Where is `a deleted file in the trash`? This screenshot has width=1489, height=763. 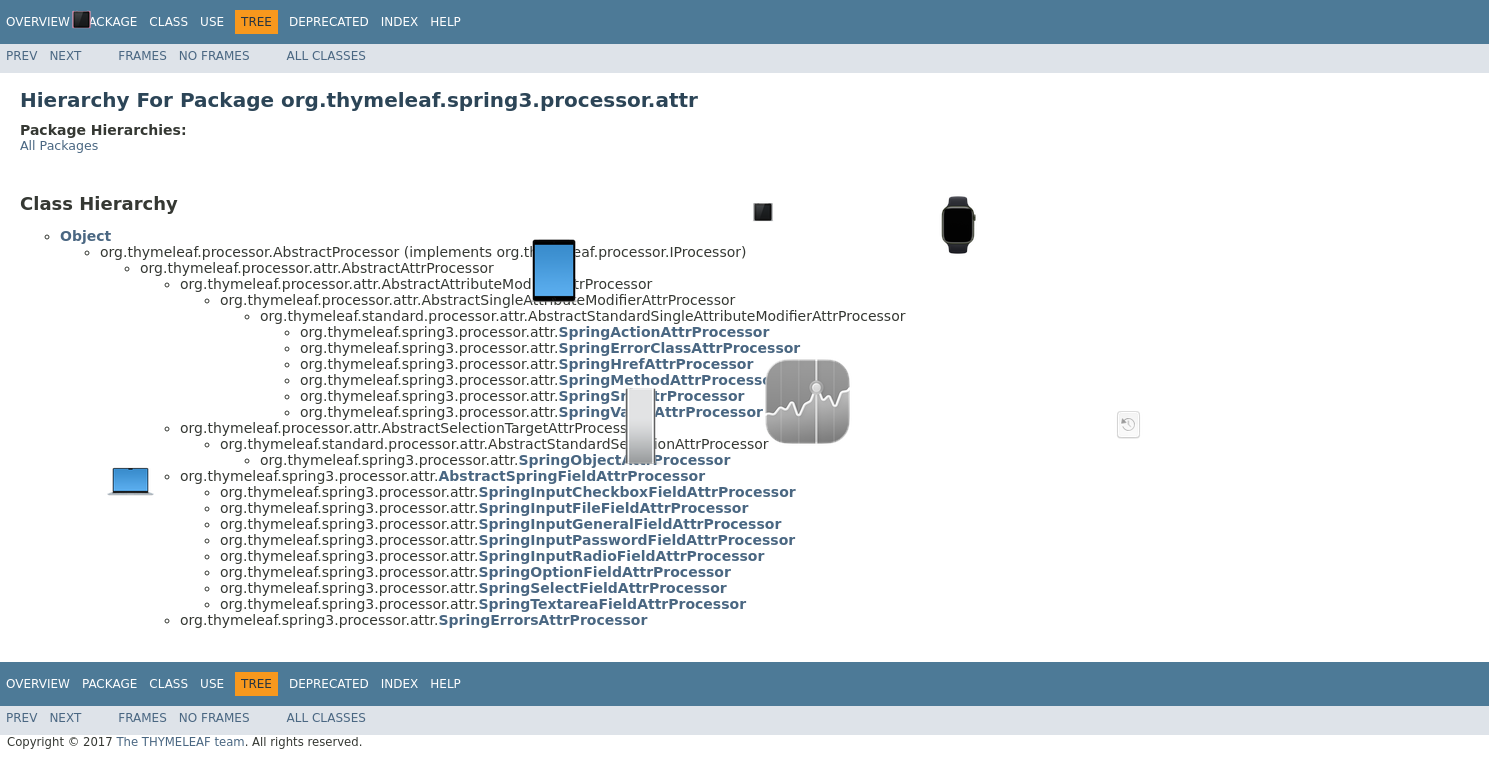
a deleted file in the trash is located at coordinates (1128, 424).